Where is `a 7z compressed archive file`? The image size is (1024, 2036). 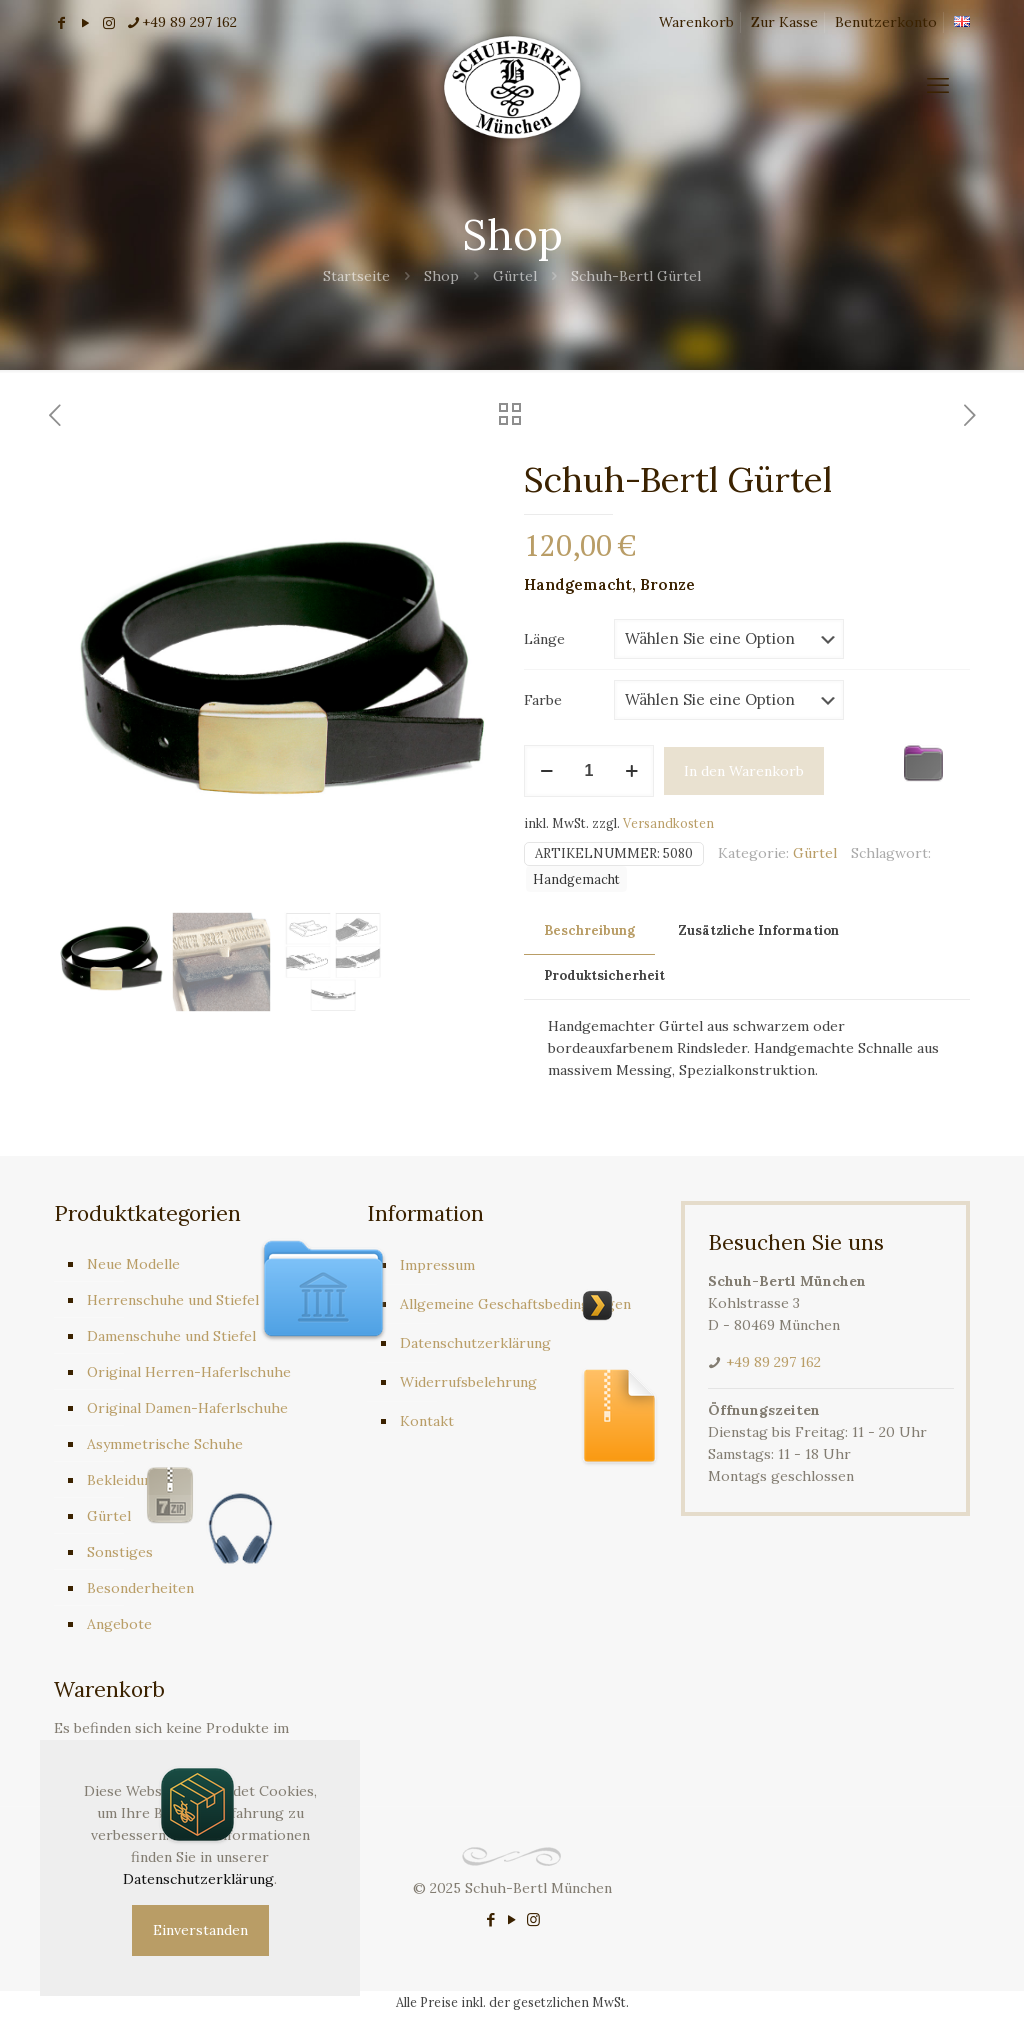 a 7z compressed archive file is located at coordinates (170, 1495).